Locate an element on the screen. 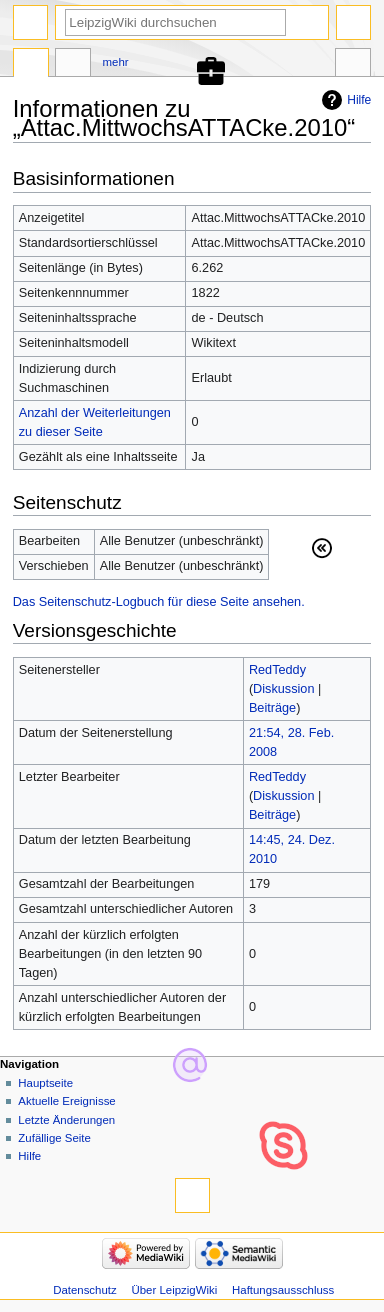 This screenshot has height=1312, width=384. view your portfolio or work samples is located at coordinates (211, 71).